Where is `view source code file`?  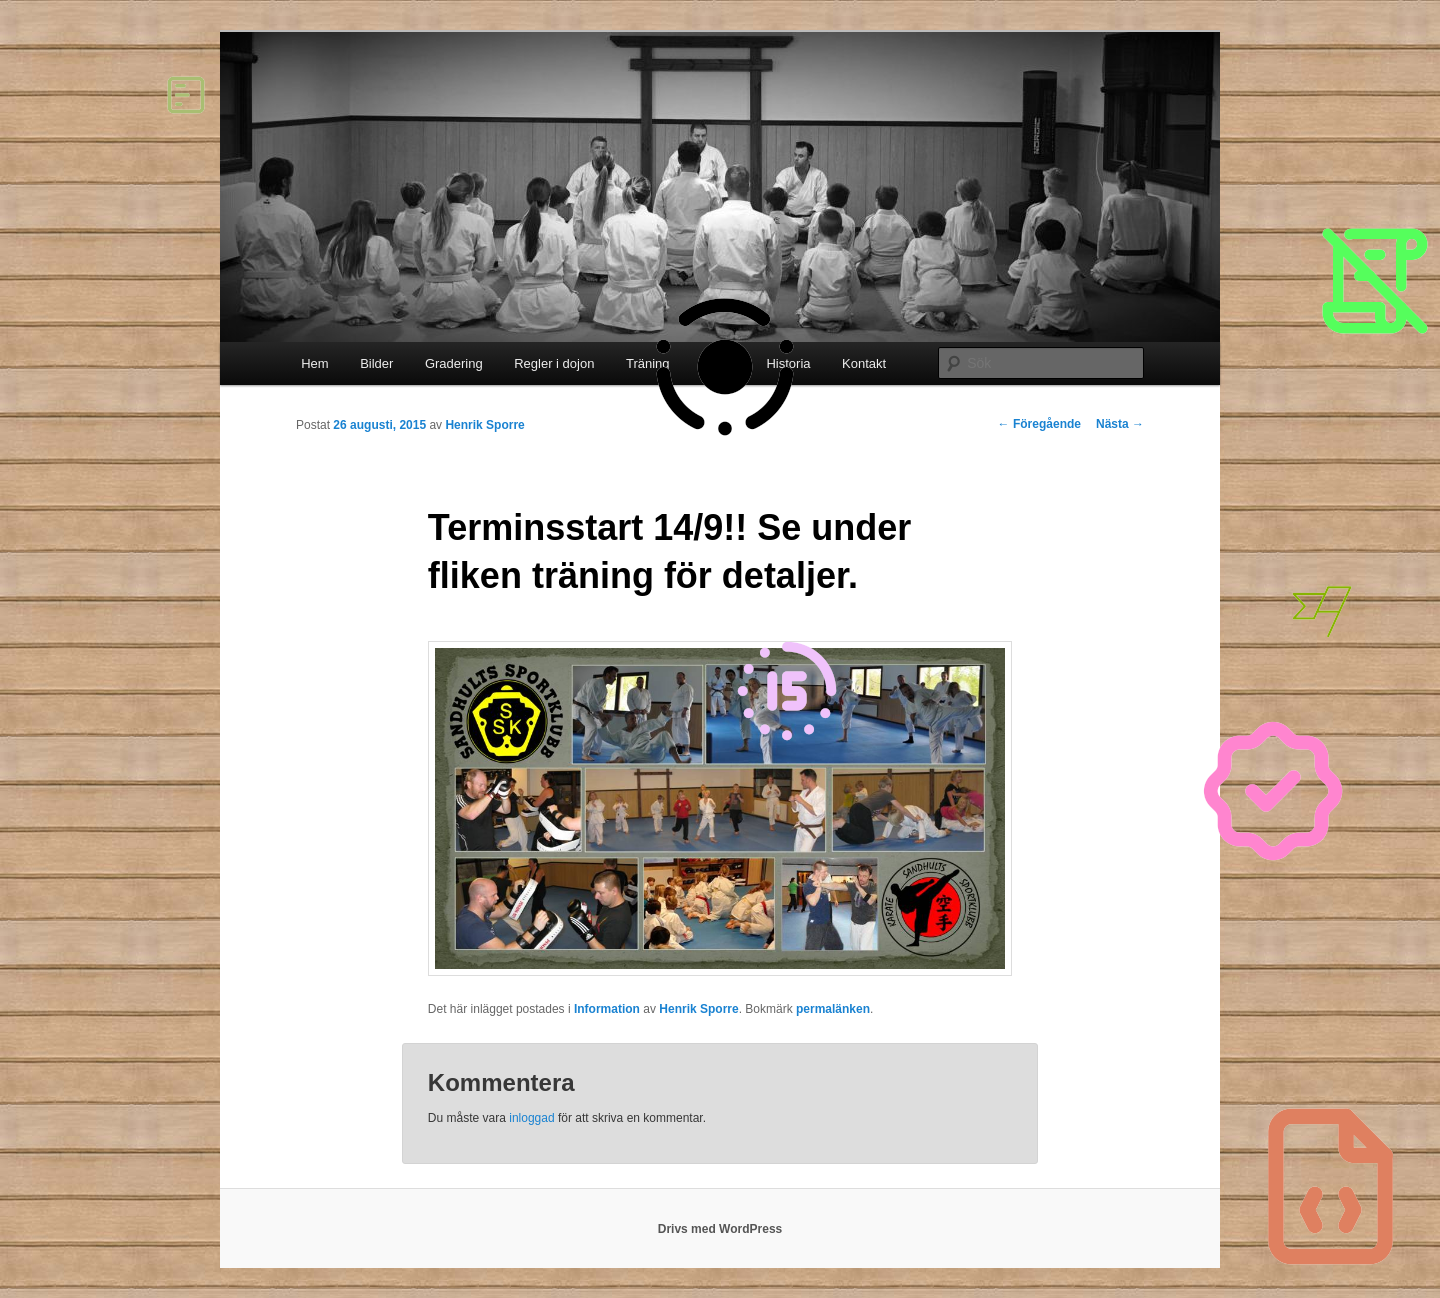
view source code file is located at coordinates (1330, 1186).